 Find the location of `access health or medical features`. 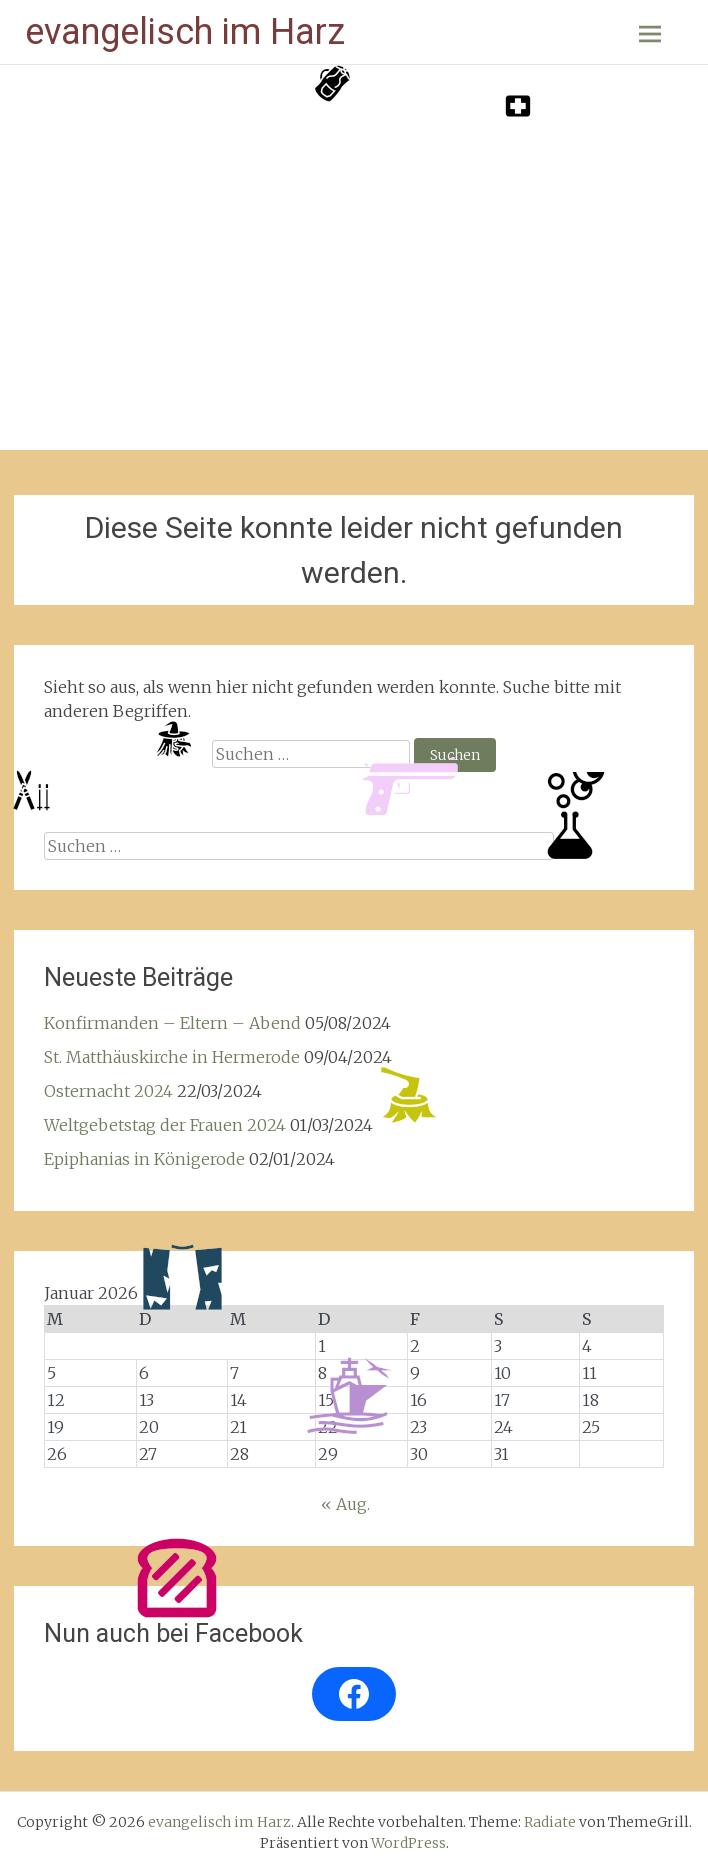

access health or medical features is located at coordinates (518, 106).